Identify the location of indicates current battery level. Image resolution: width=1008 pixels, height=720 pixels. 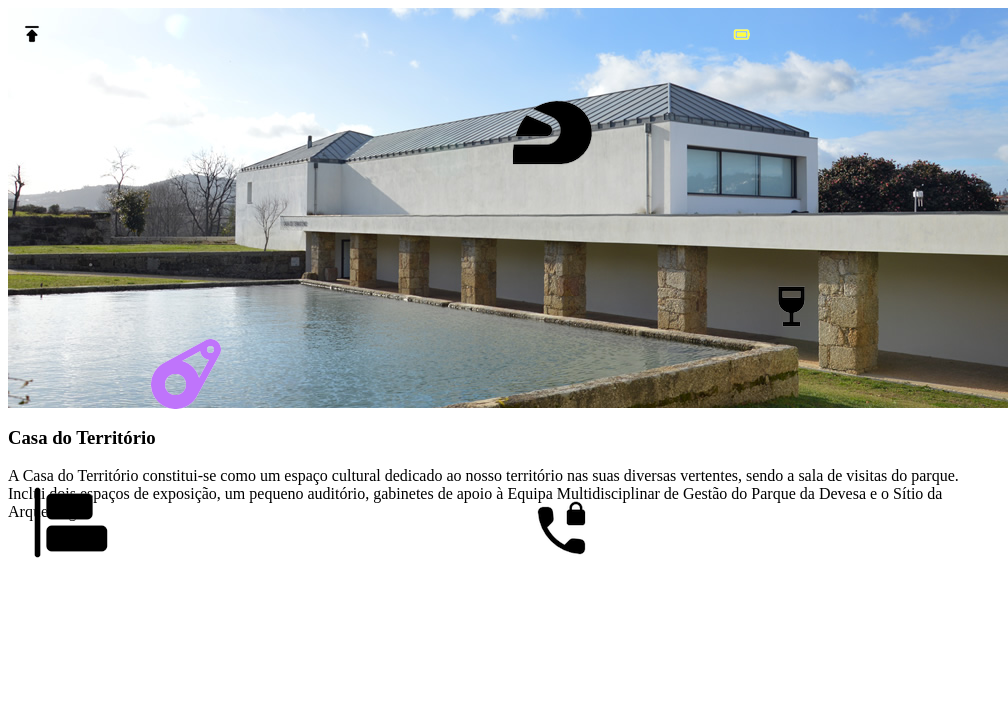
(741, 34).